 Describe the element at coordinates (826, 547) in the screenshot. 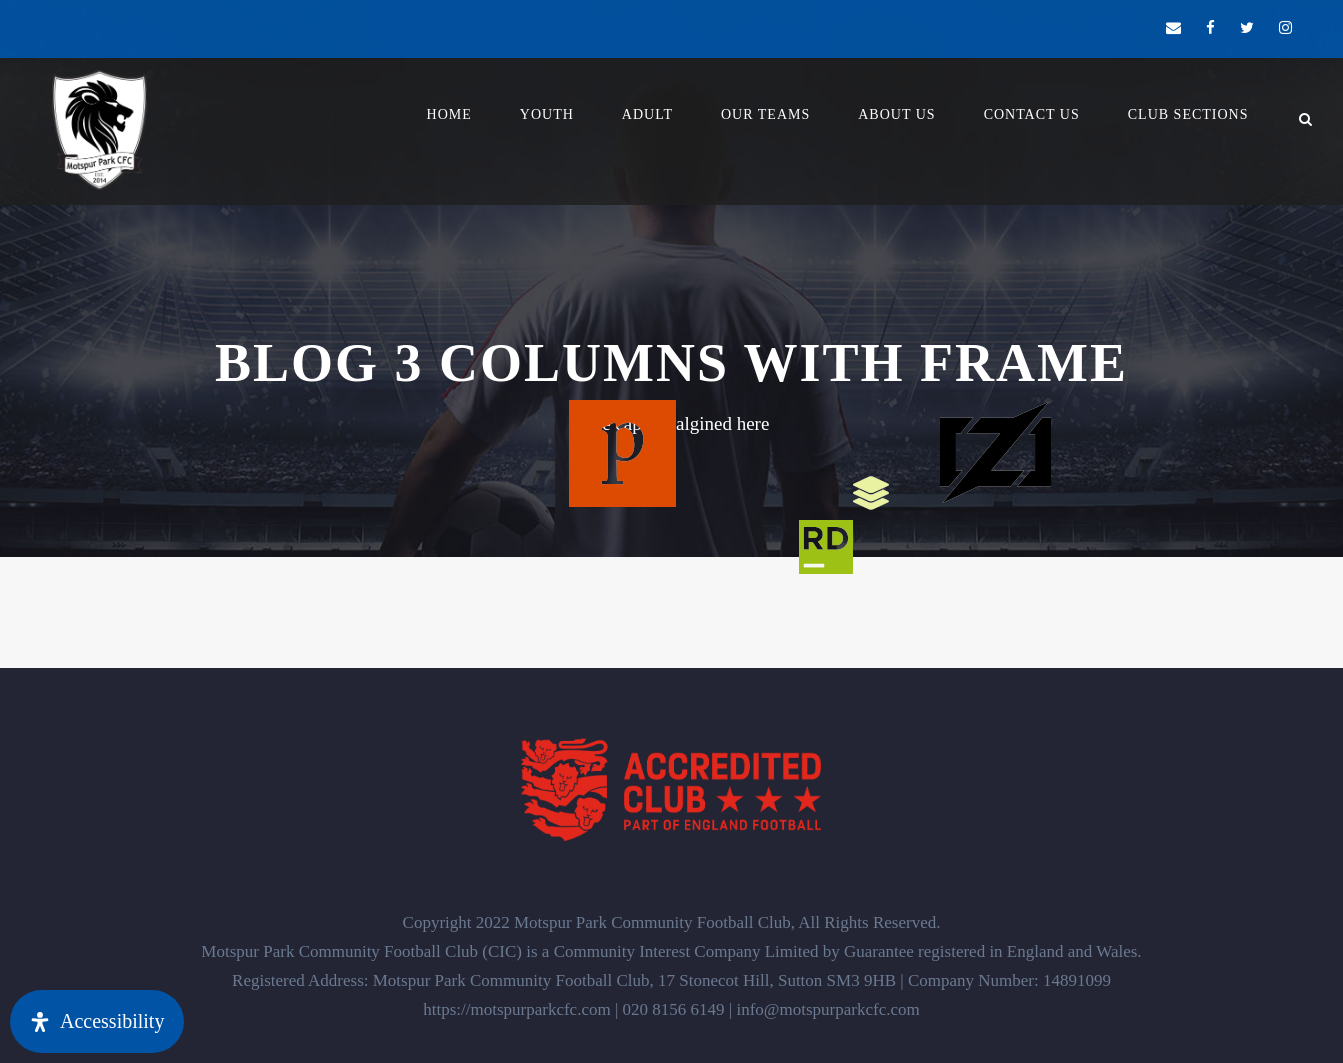

I see `open JetBrains Rider IDE` at that location.